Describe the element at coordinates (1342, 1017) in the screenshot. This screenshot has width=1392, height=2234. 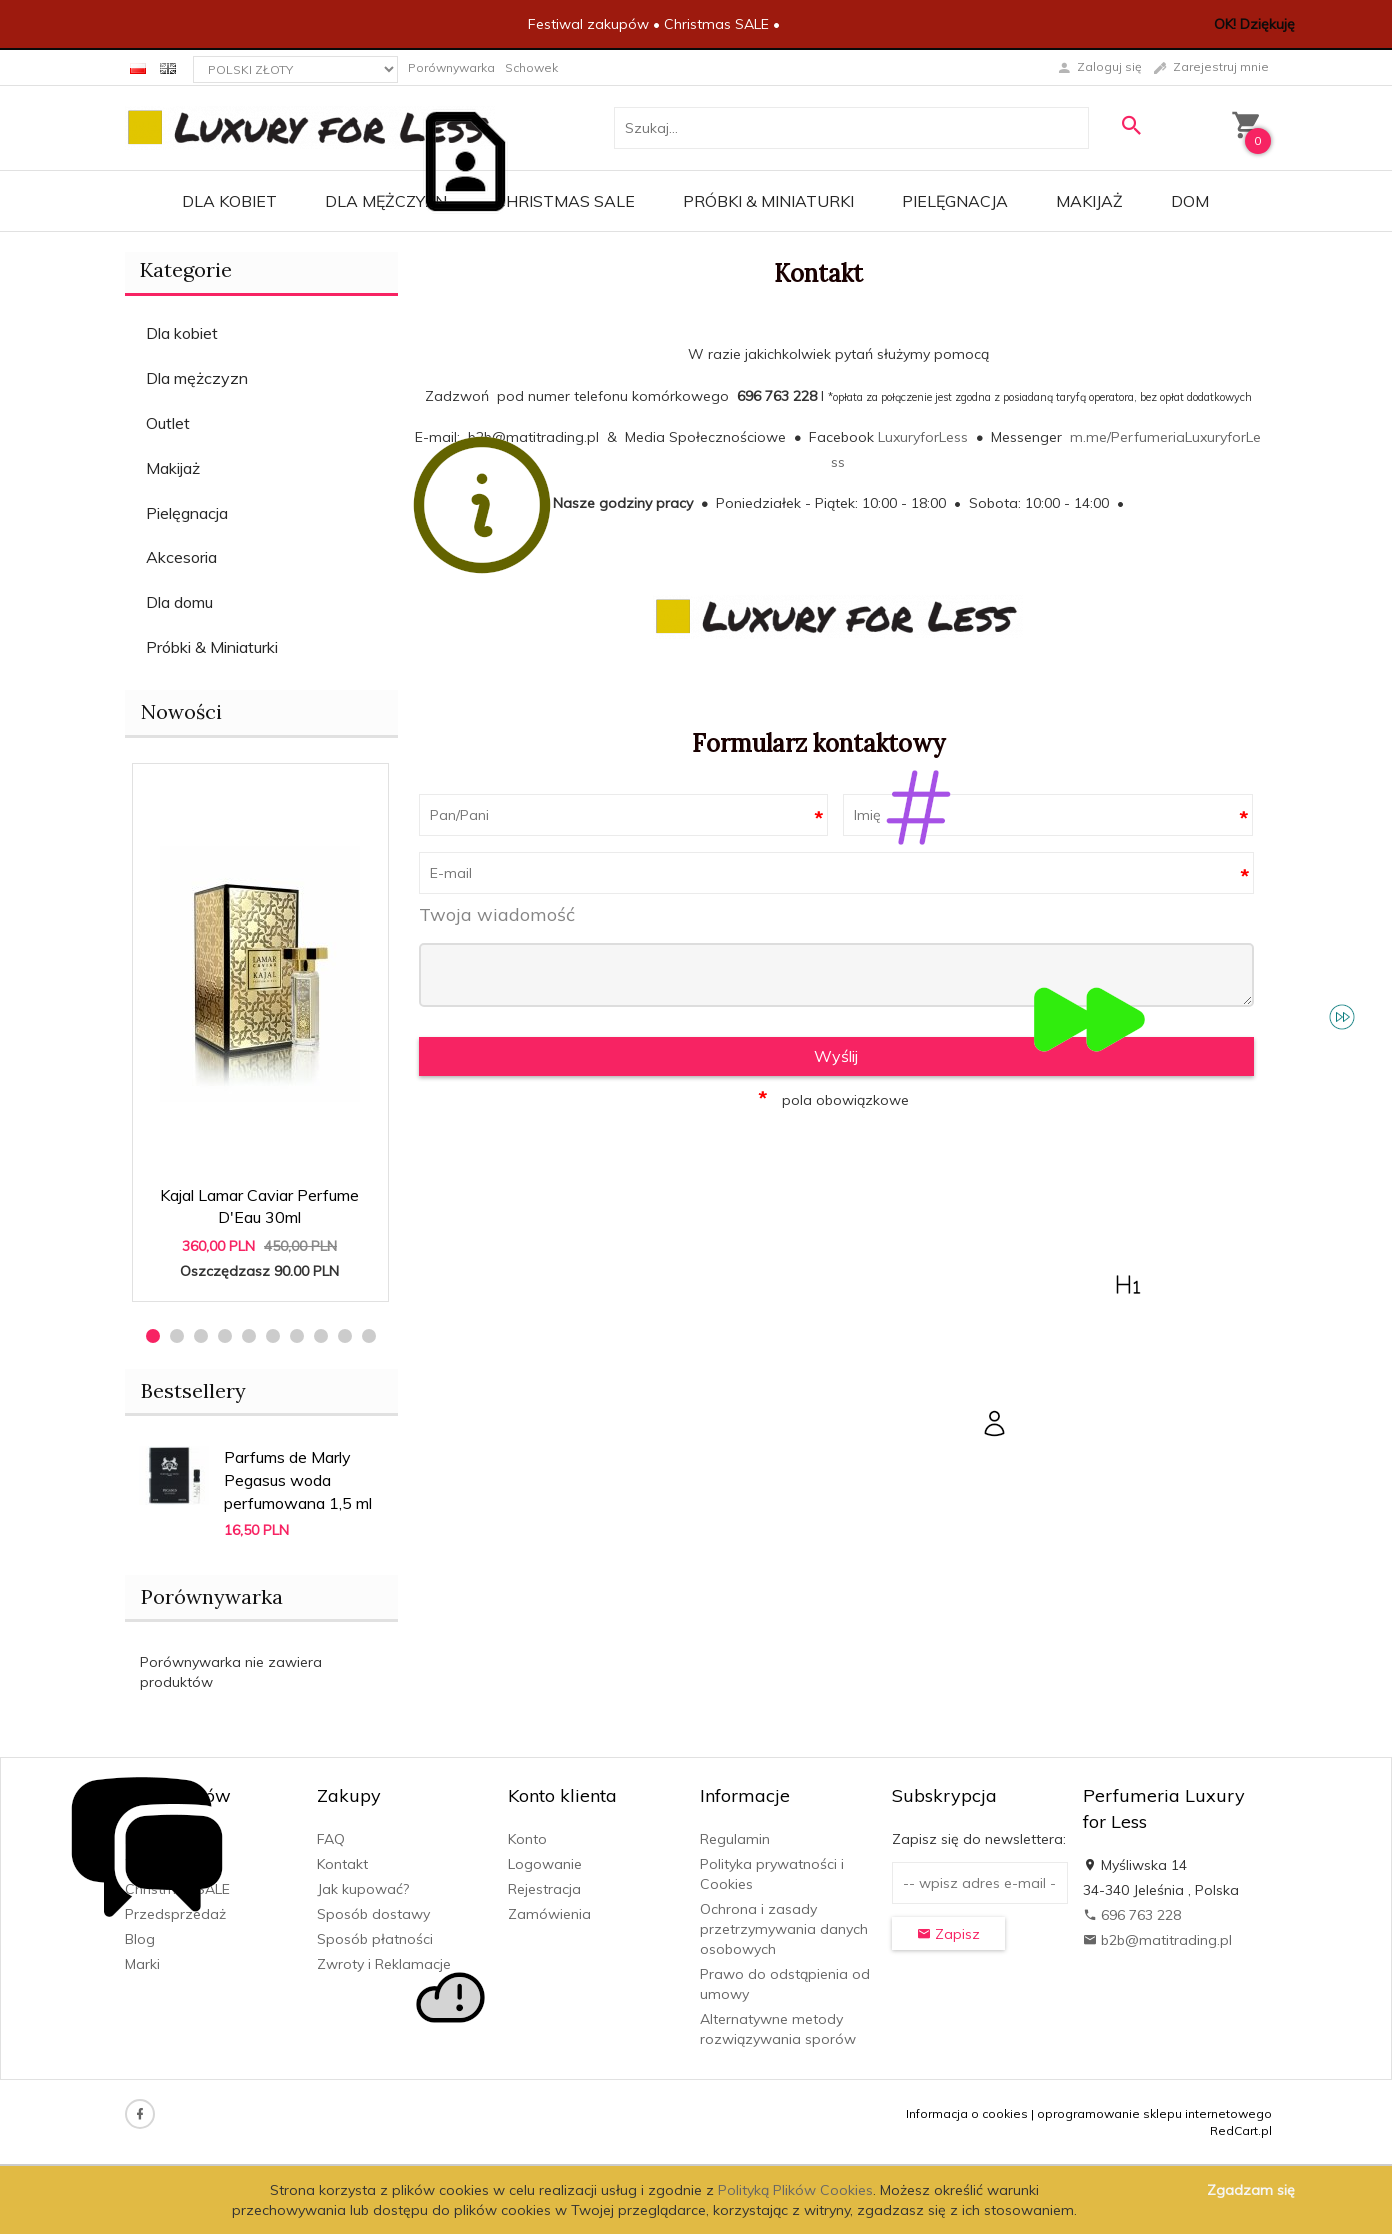
I see `skip forward in media playback` at that location.